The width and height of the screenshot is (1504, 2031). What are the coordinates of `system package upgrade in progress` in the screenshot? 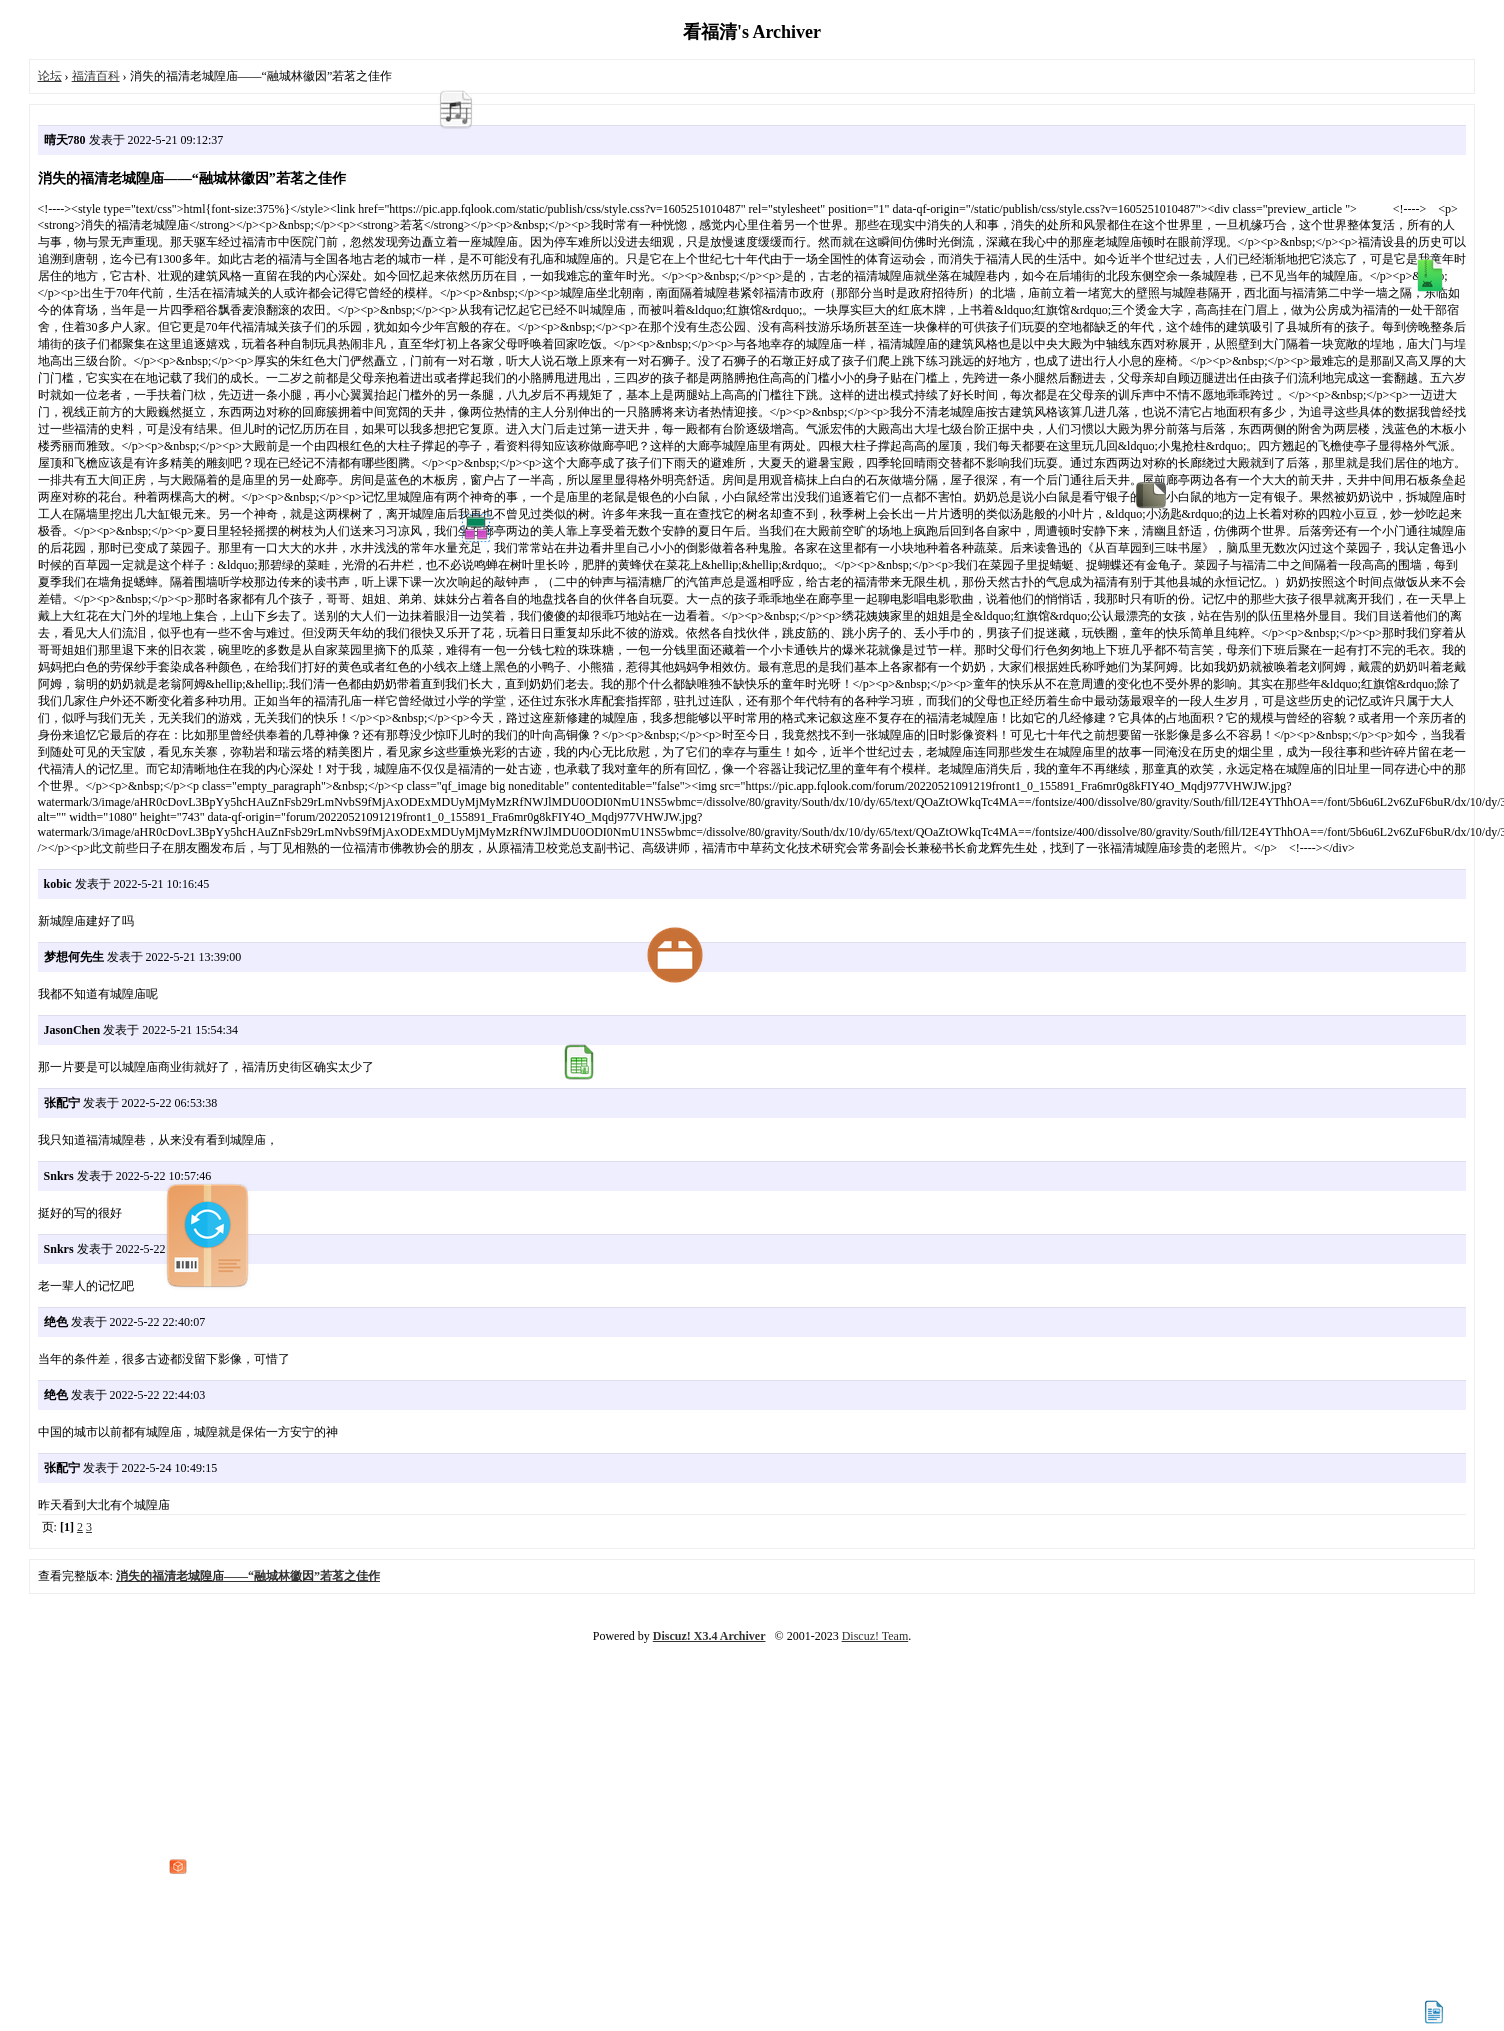 It's located at (207, 1235).